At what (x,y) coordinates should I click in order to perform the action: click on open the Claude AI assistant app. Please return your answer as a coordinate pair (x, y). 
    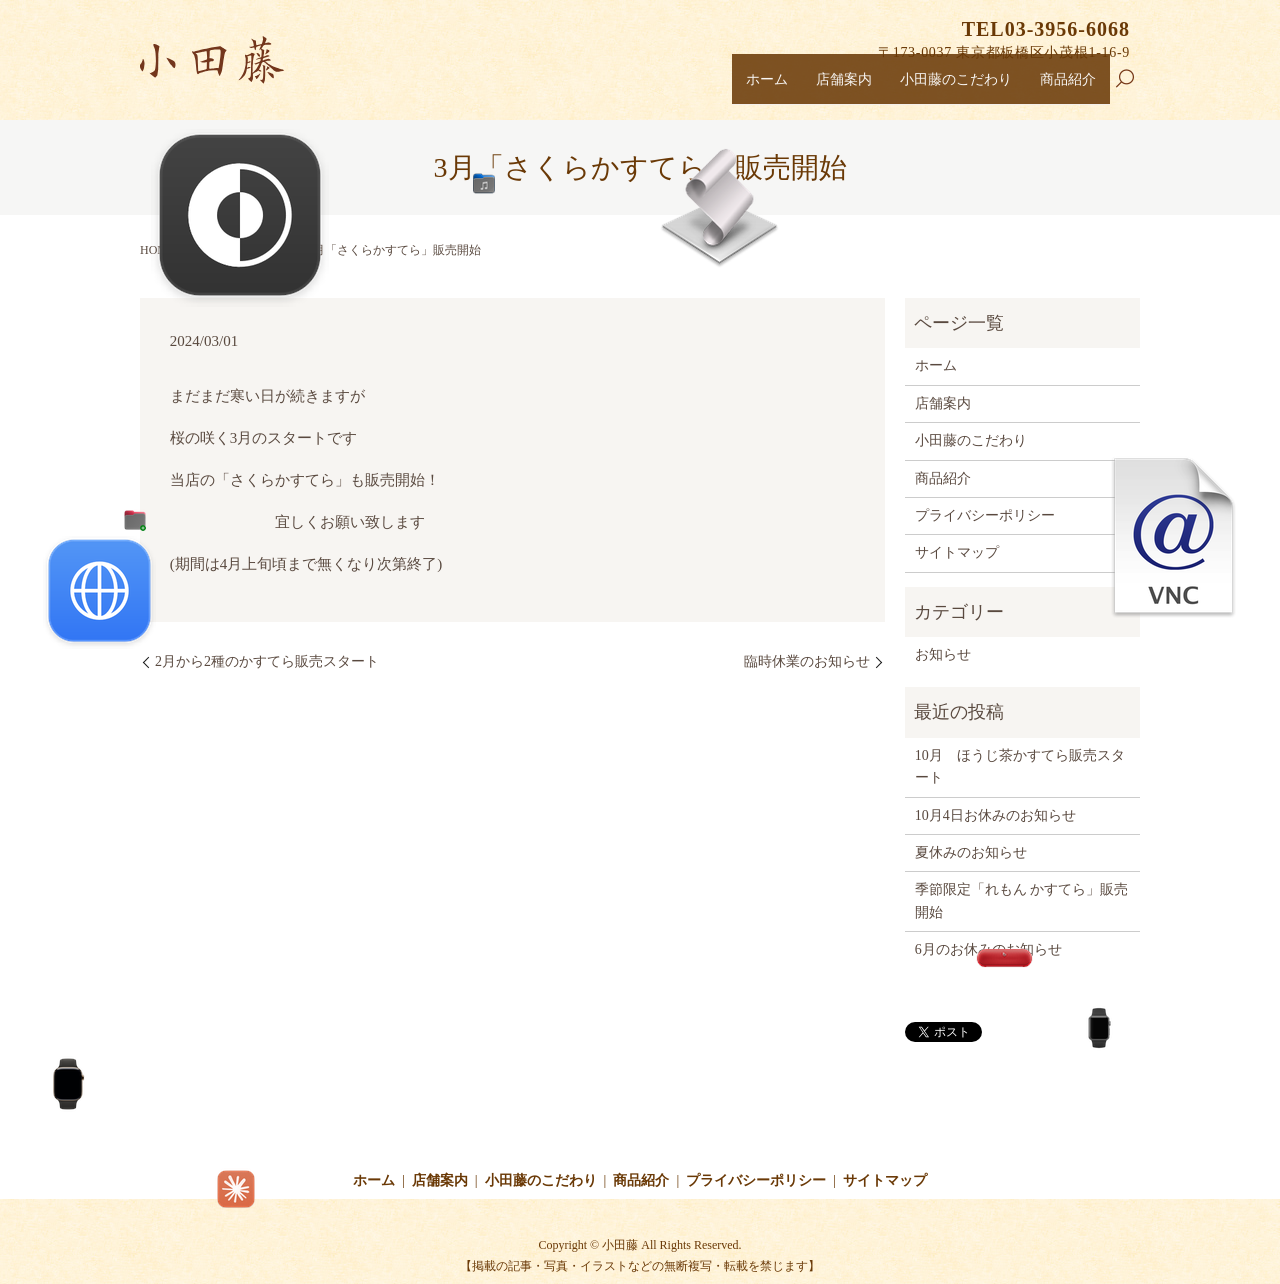
    Looking at the image, I should click on (236, 1189).